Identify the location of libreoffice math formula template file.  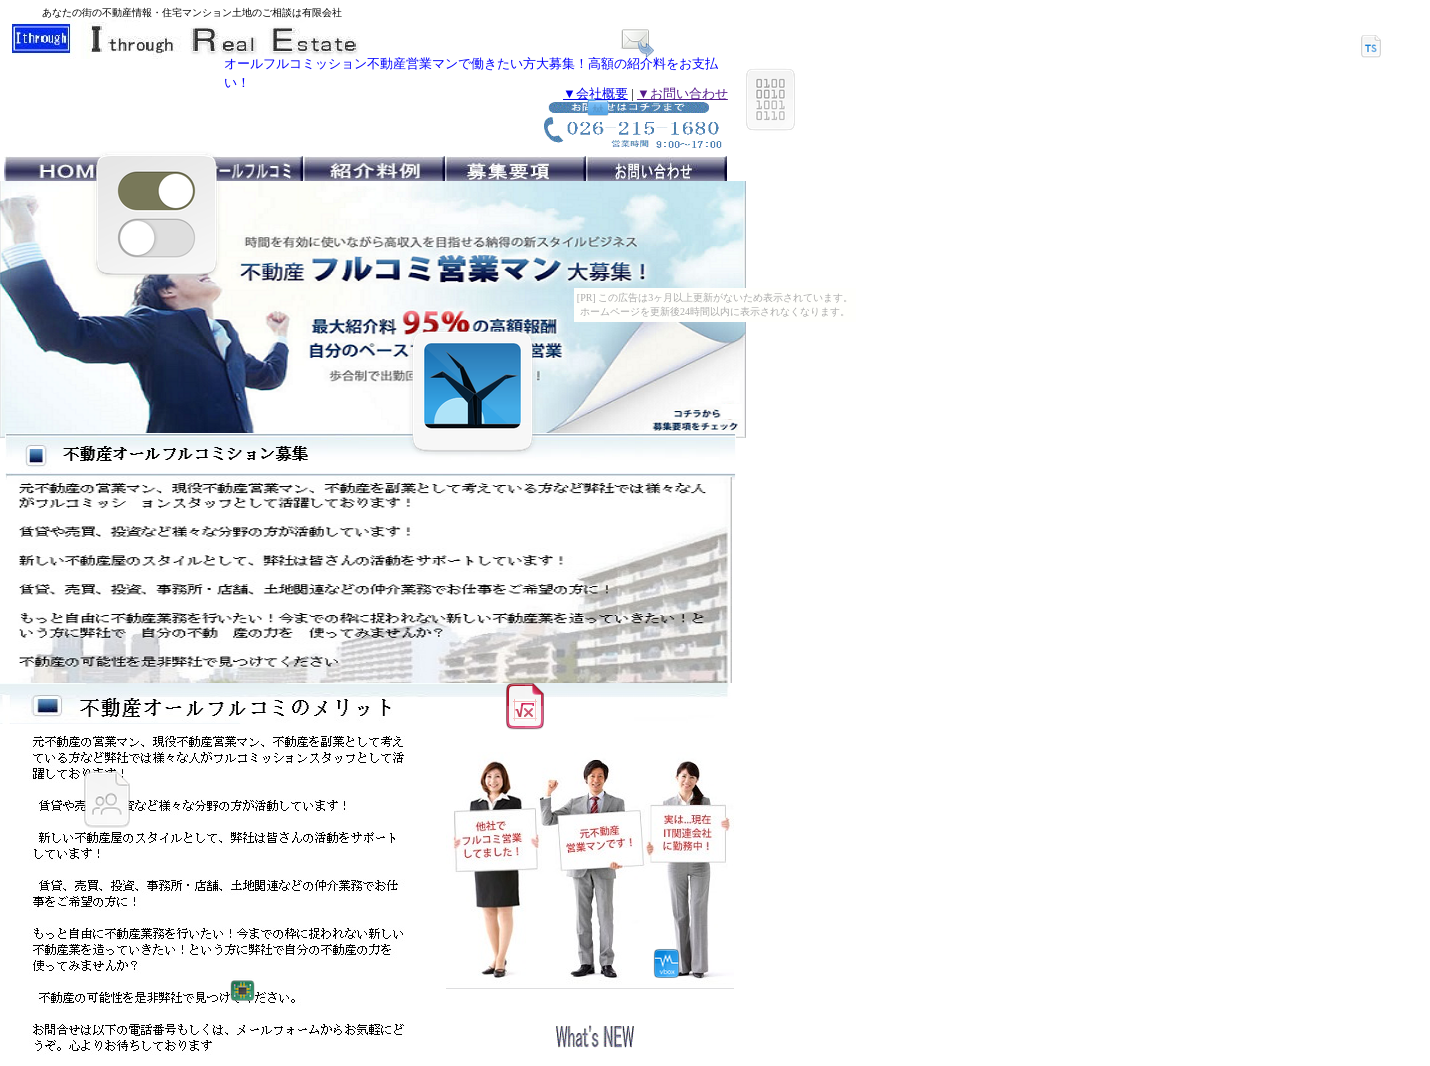
(525, 706).